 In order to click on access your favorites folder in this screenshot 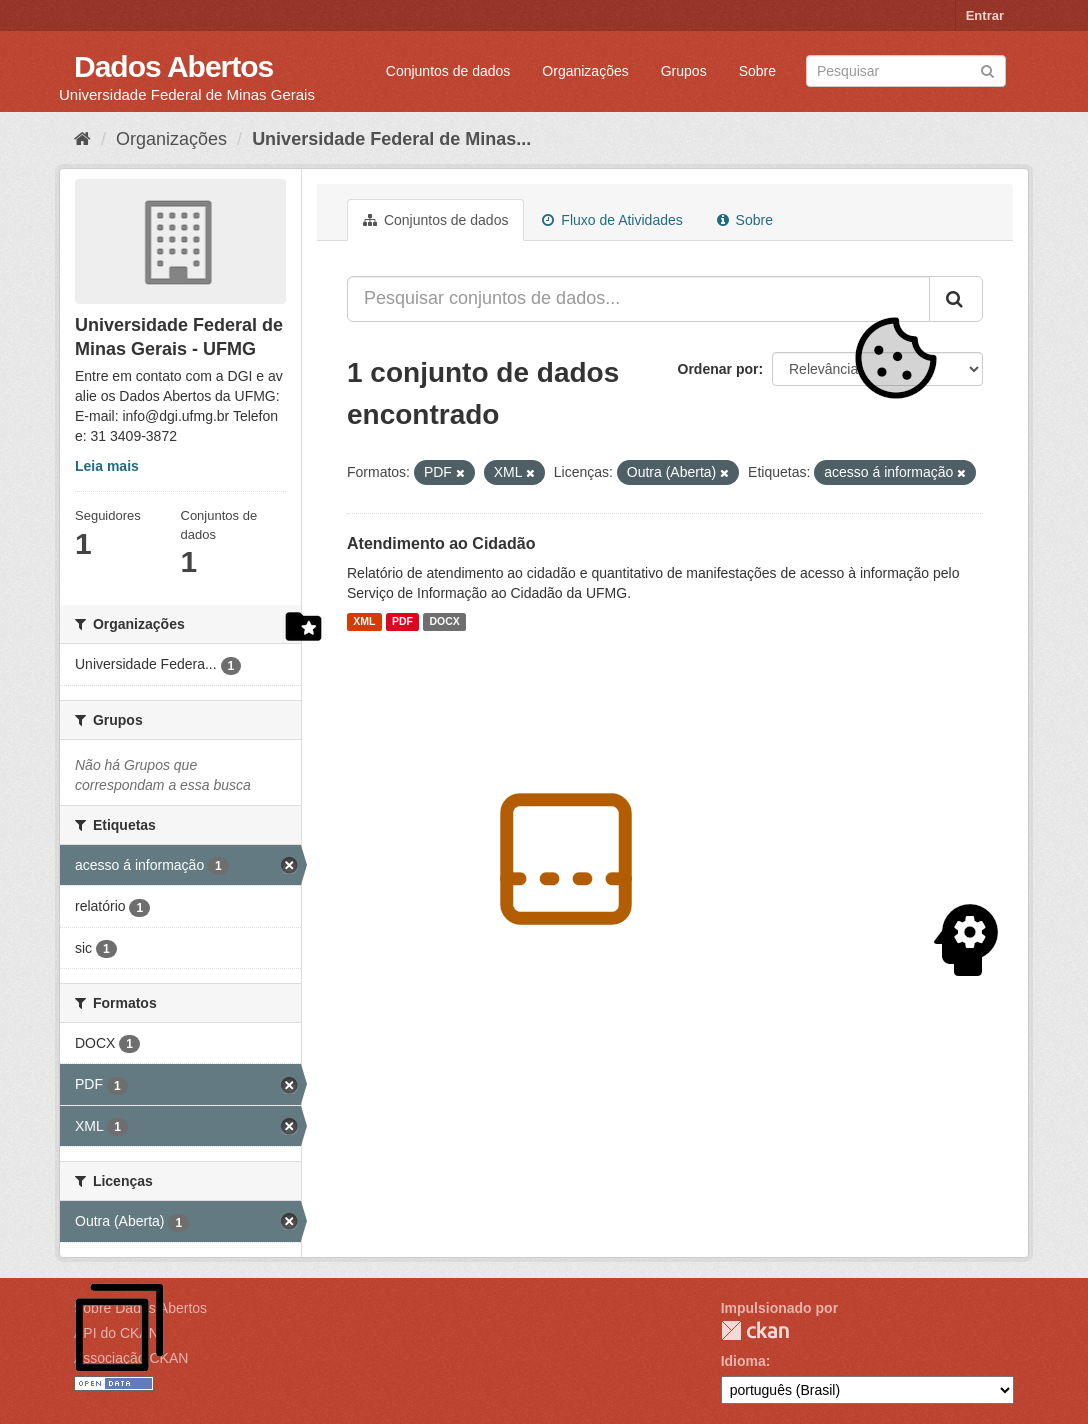, I will do `click(303, 626)`.